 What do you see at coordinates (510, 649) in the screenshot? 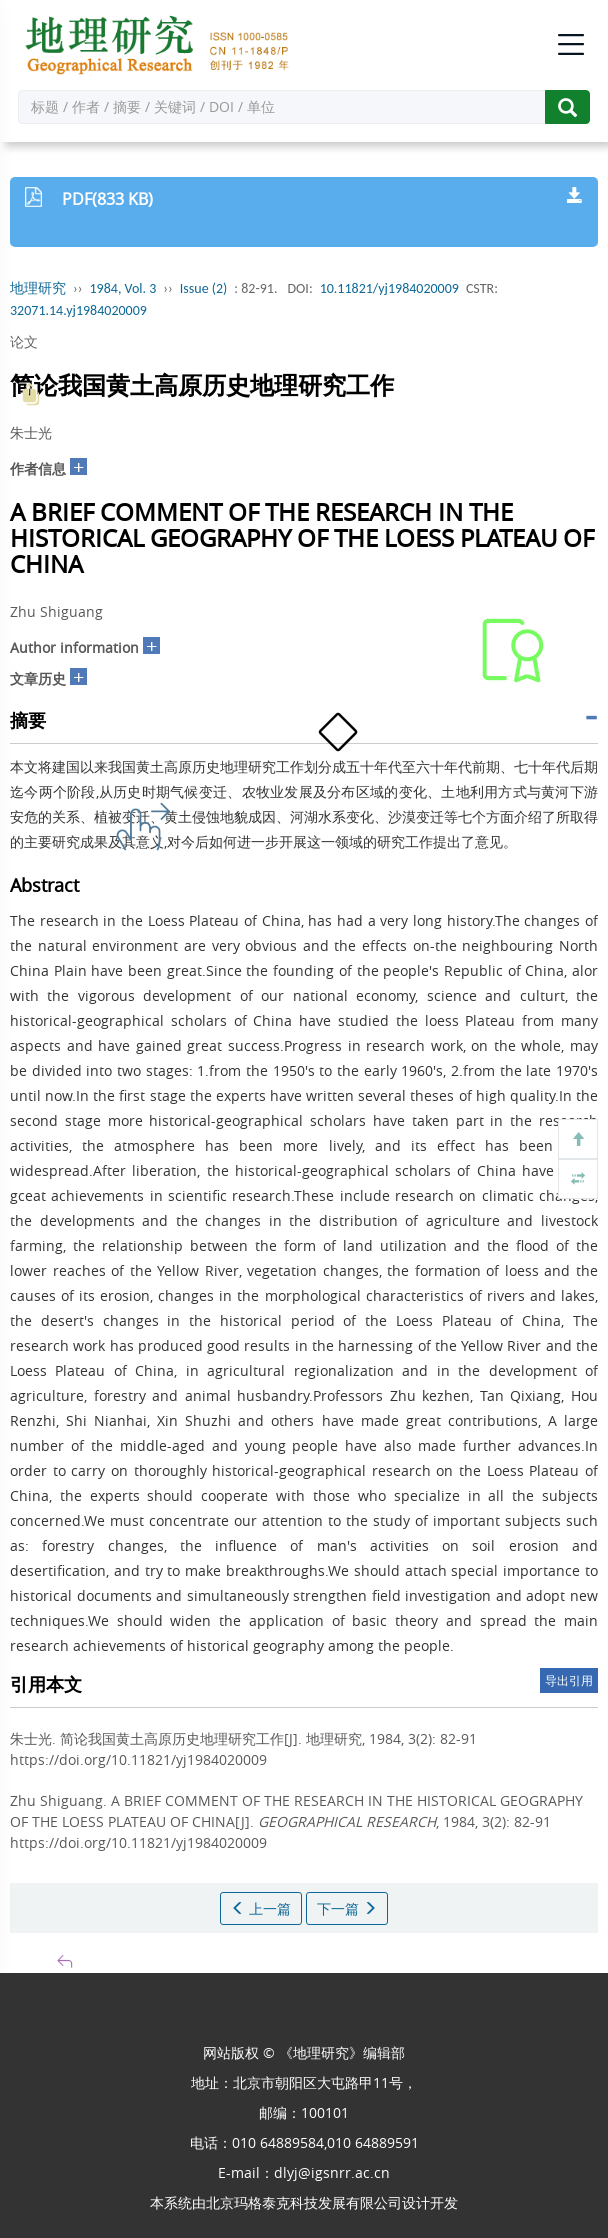
I see `view certified or verified document` at bounding box center [510, 649].